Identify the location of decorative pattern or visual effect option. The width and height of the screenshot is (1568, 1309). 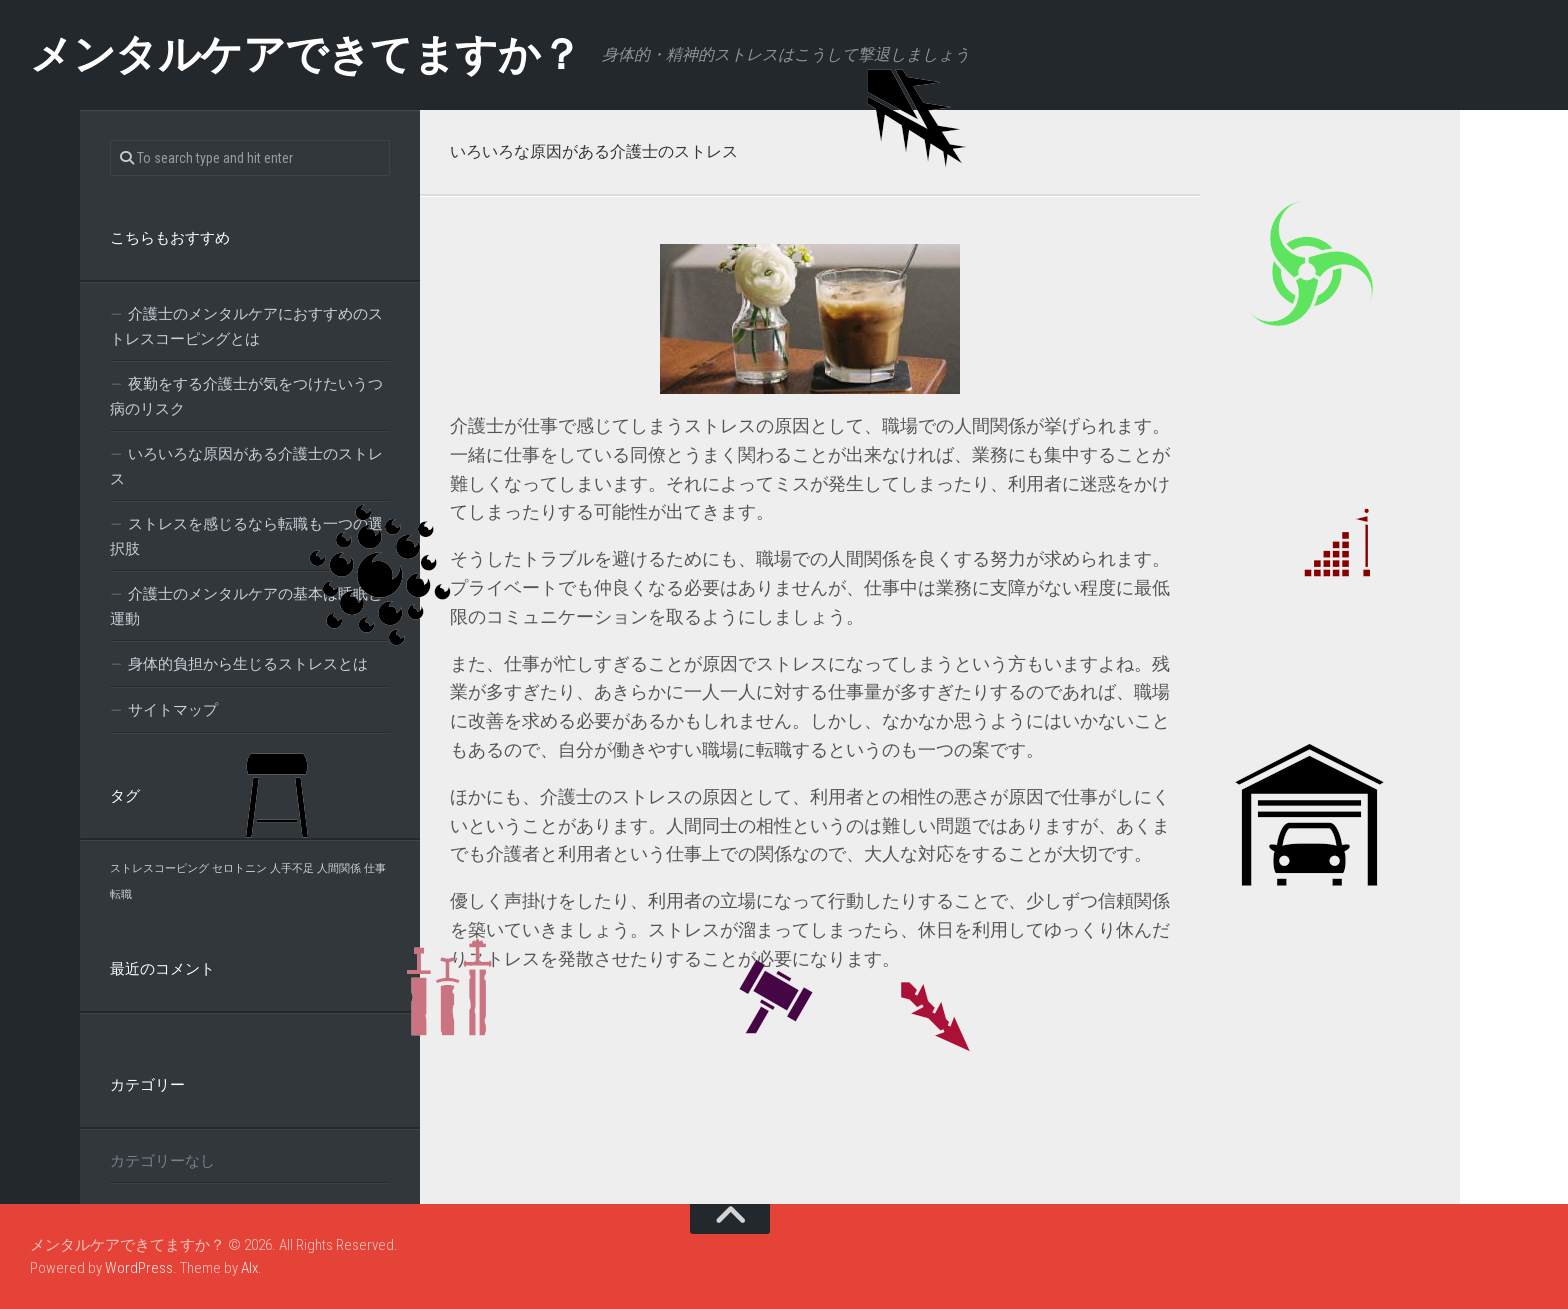
(380, 575).